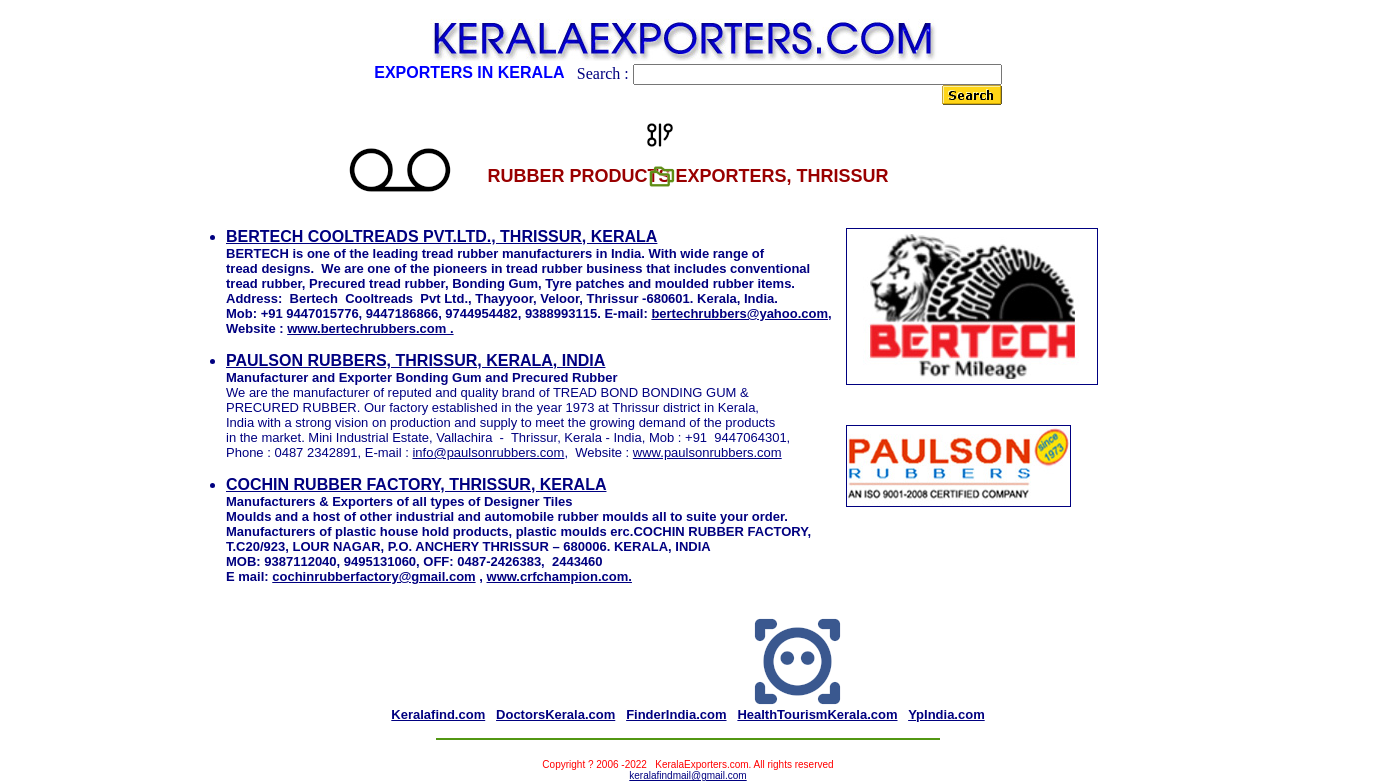  Describe the element at coordinates (797, 661) in the screenshot. I see `scan face to unlock or authenticate` at that location.